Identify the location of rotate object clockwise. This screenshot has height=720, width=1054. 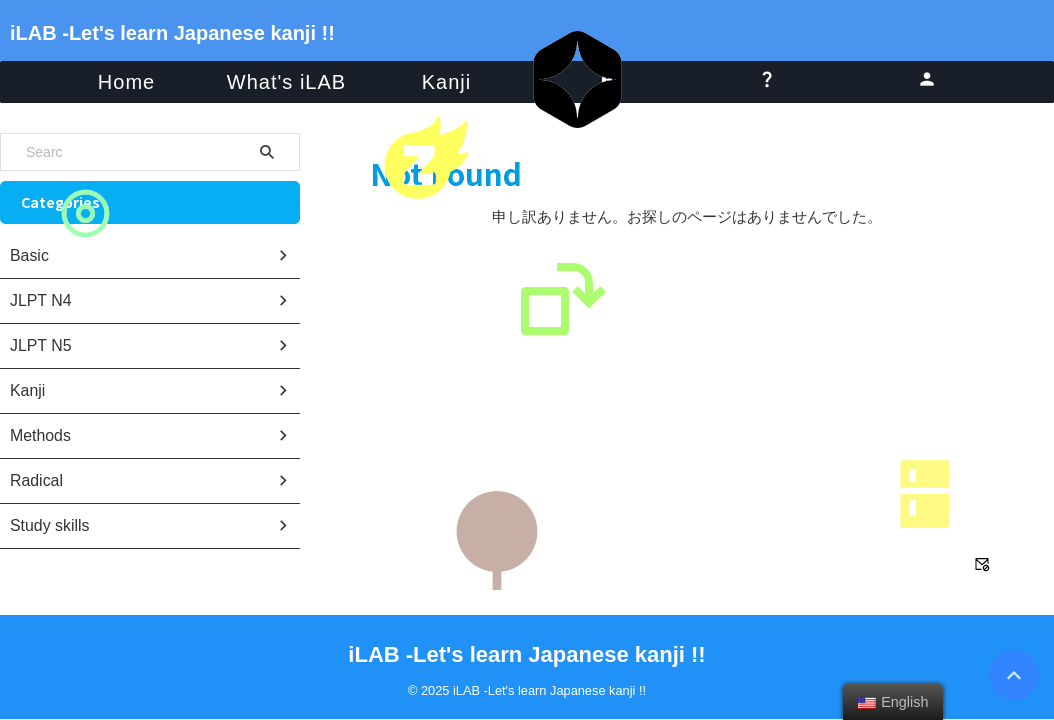
(561, 299).